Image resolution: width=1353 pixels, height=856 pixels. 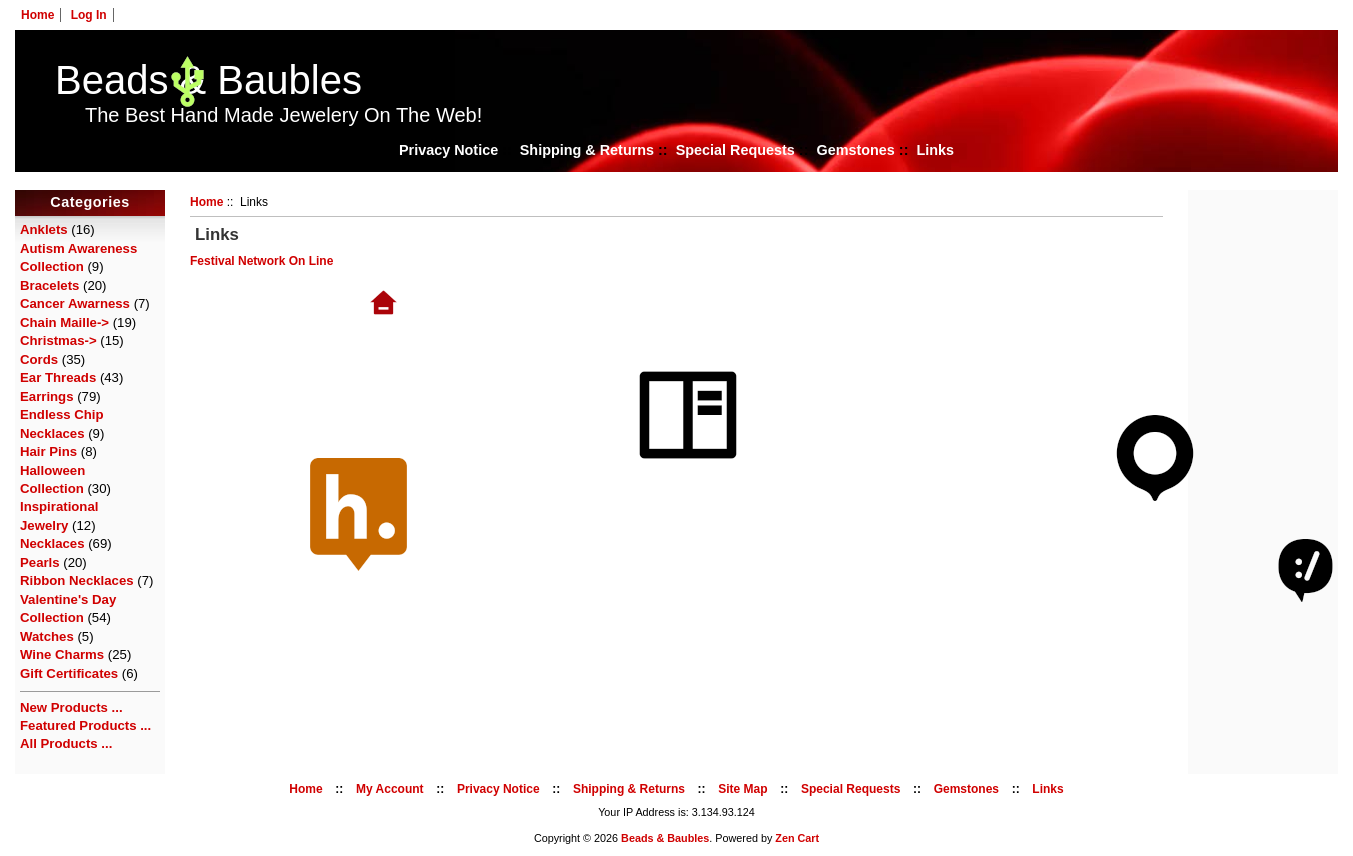 I want to click on open the devRant app, so click(x=1305, y=570).